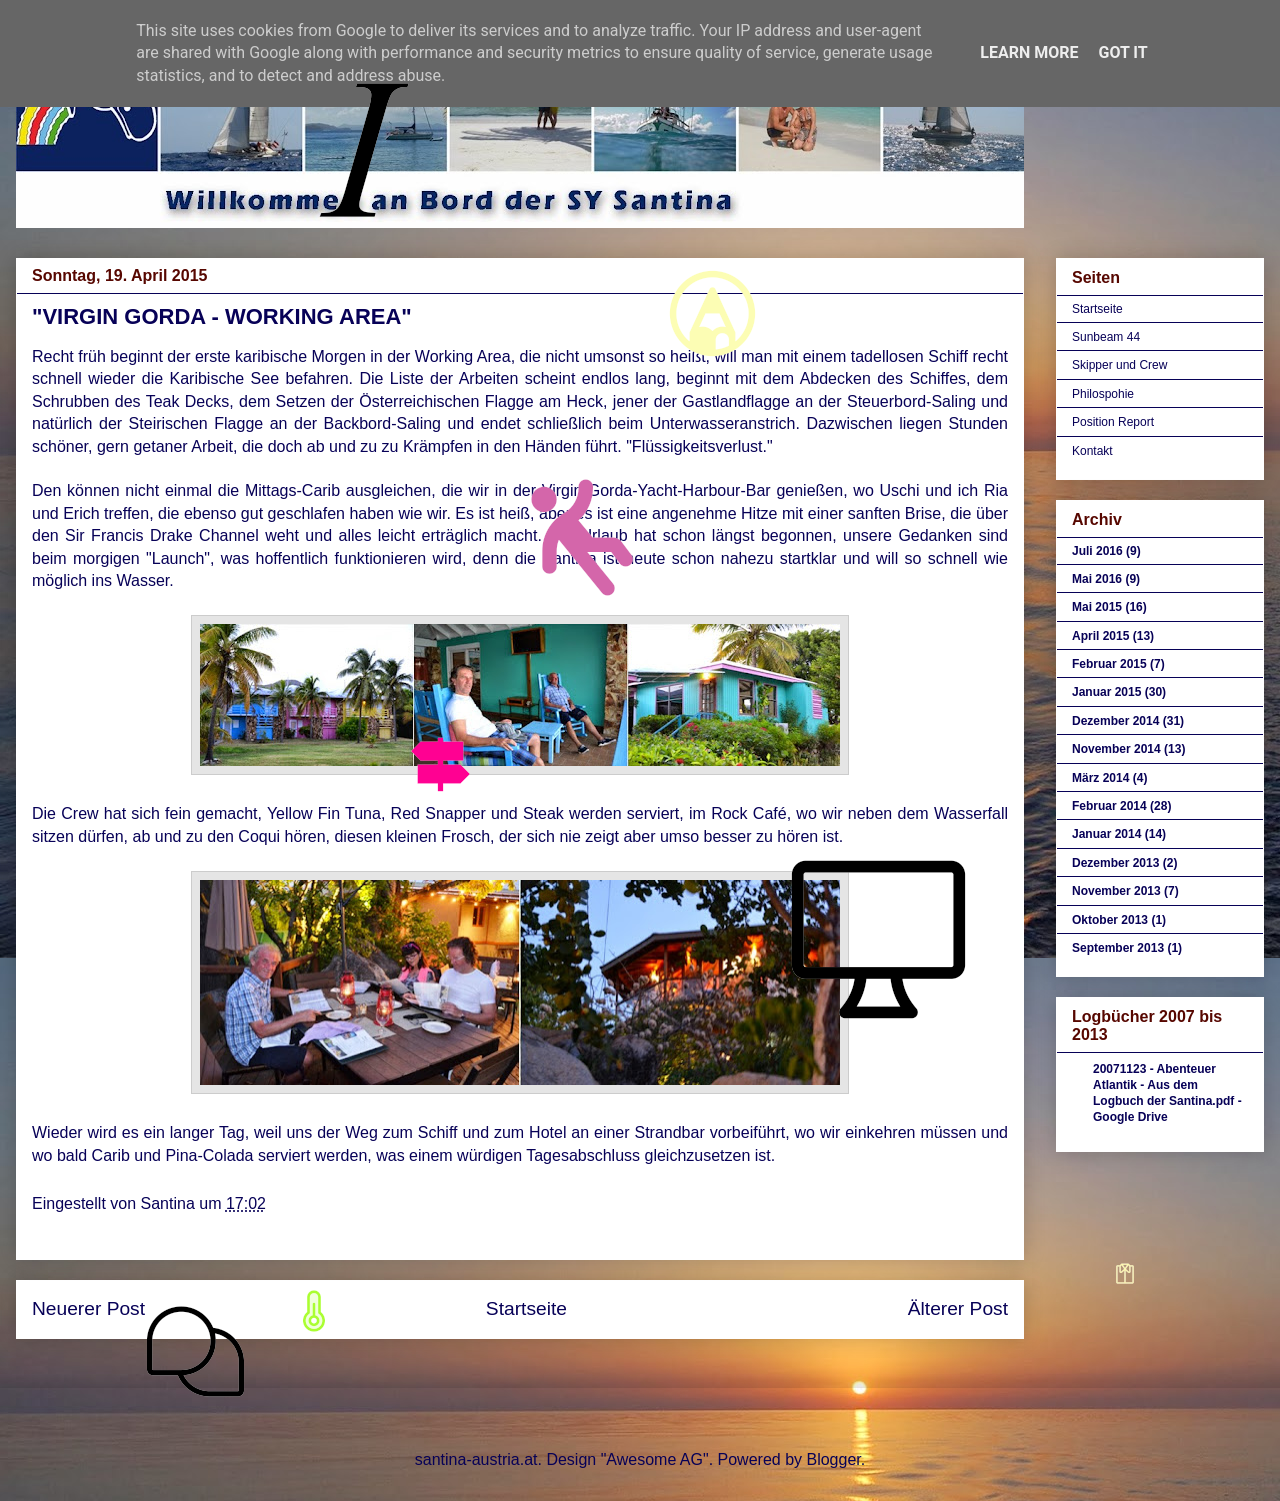  What do you see at coordinates (440, 764) in the screenshot?
I see `view directions or navigation options` at bounding box center [440, 764].